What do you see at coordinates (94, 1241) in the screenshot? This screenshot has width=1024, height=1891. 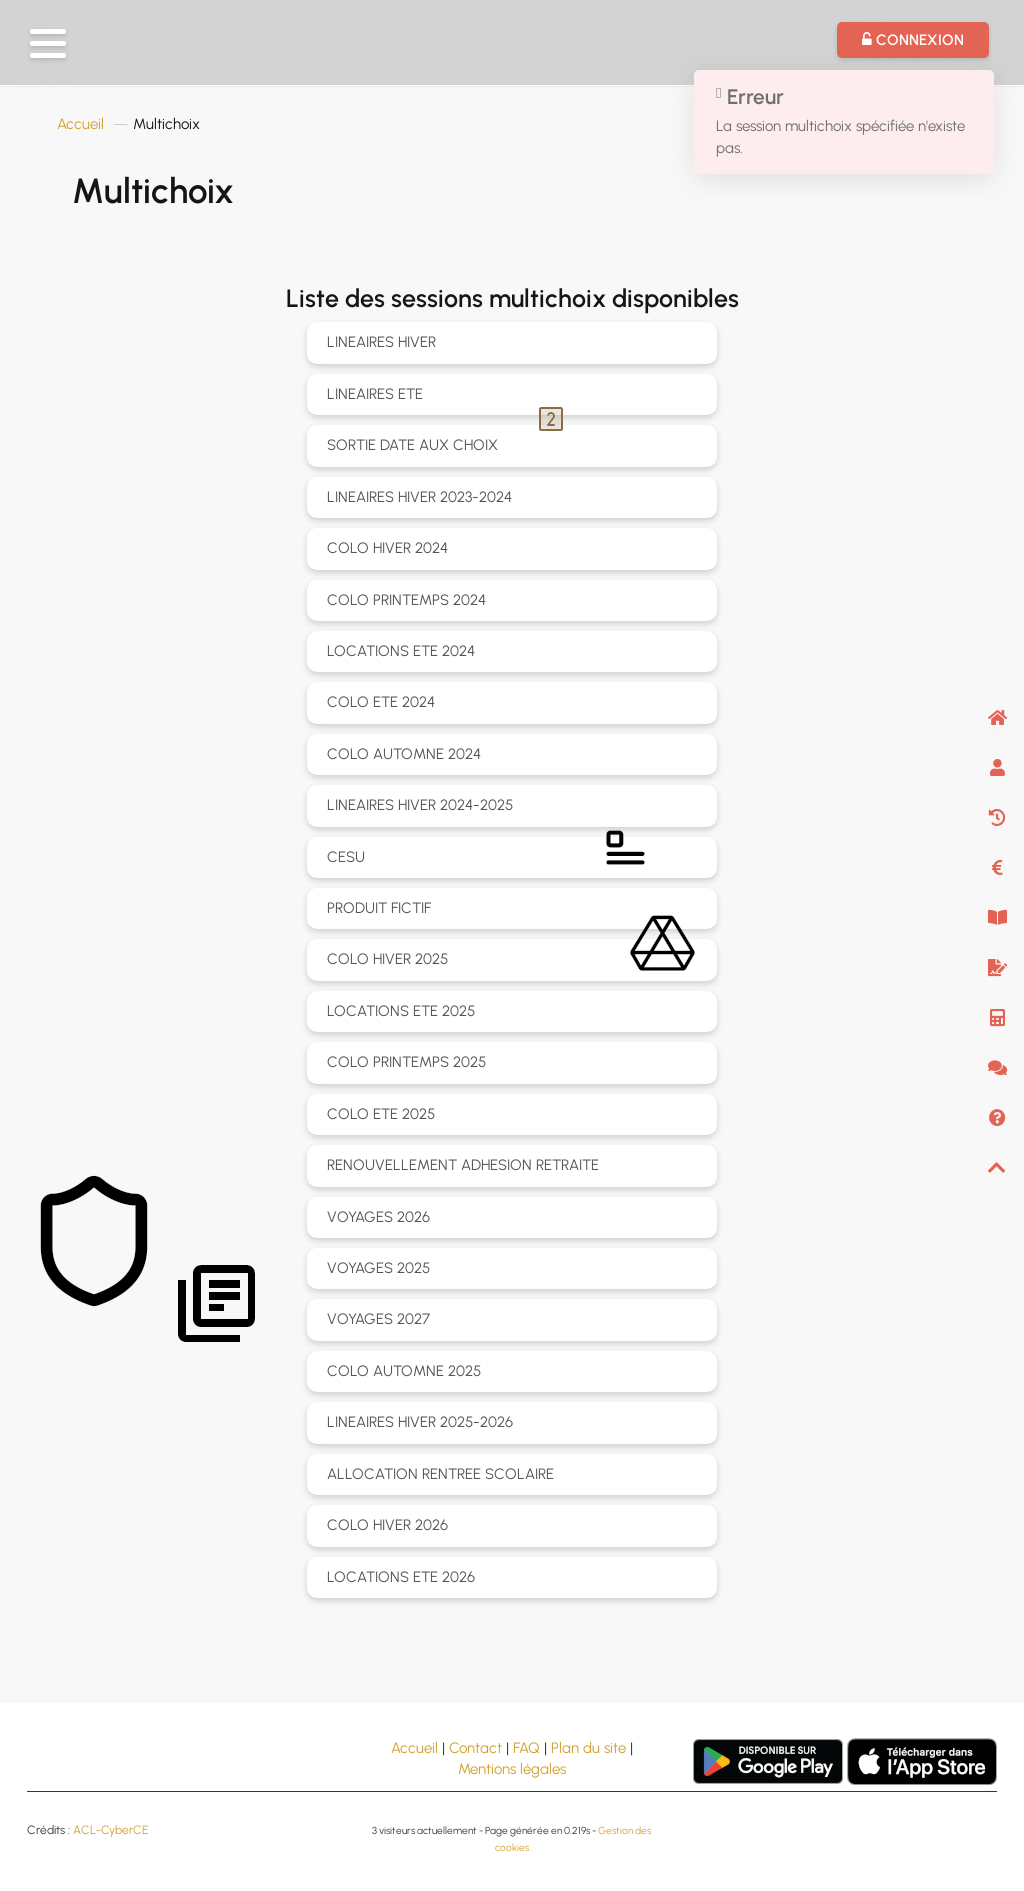 I see `access security settings` at bounding box center [94, 1241].